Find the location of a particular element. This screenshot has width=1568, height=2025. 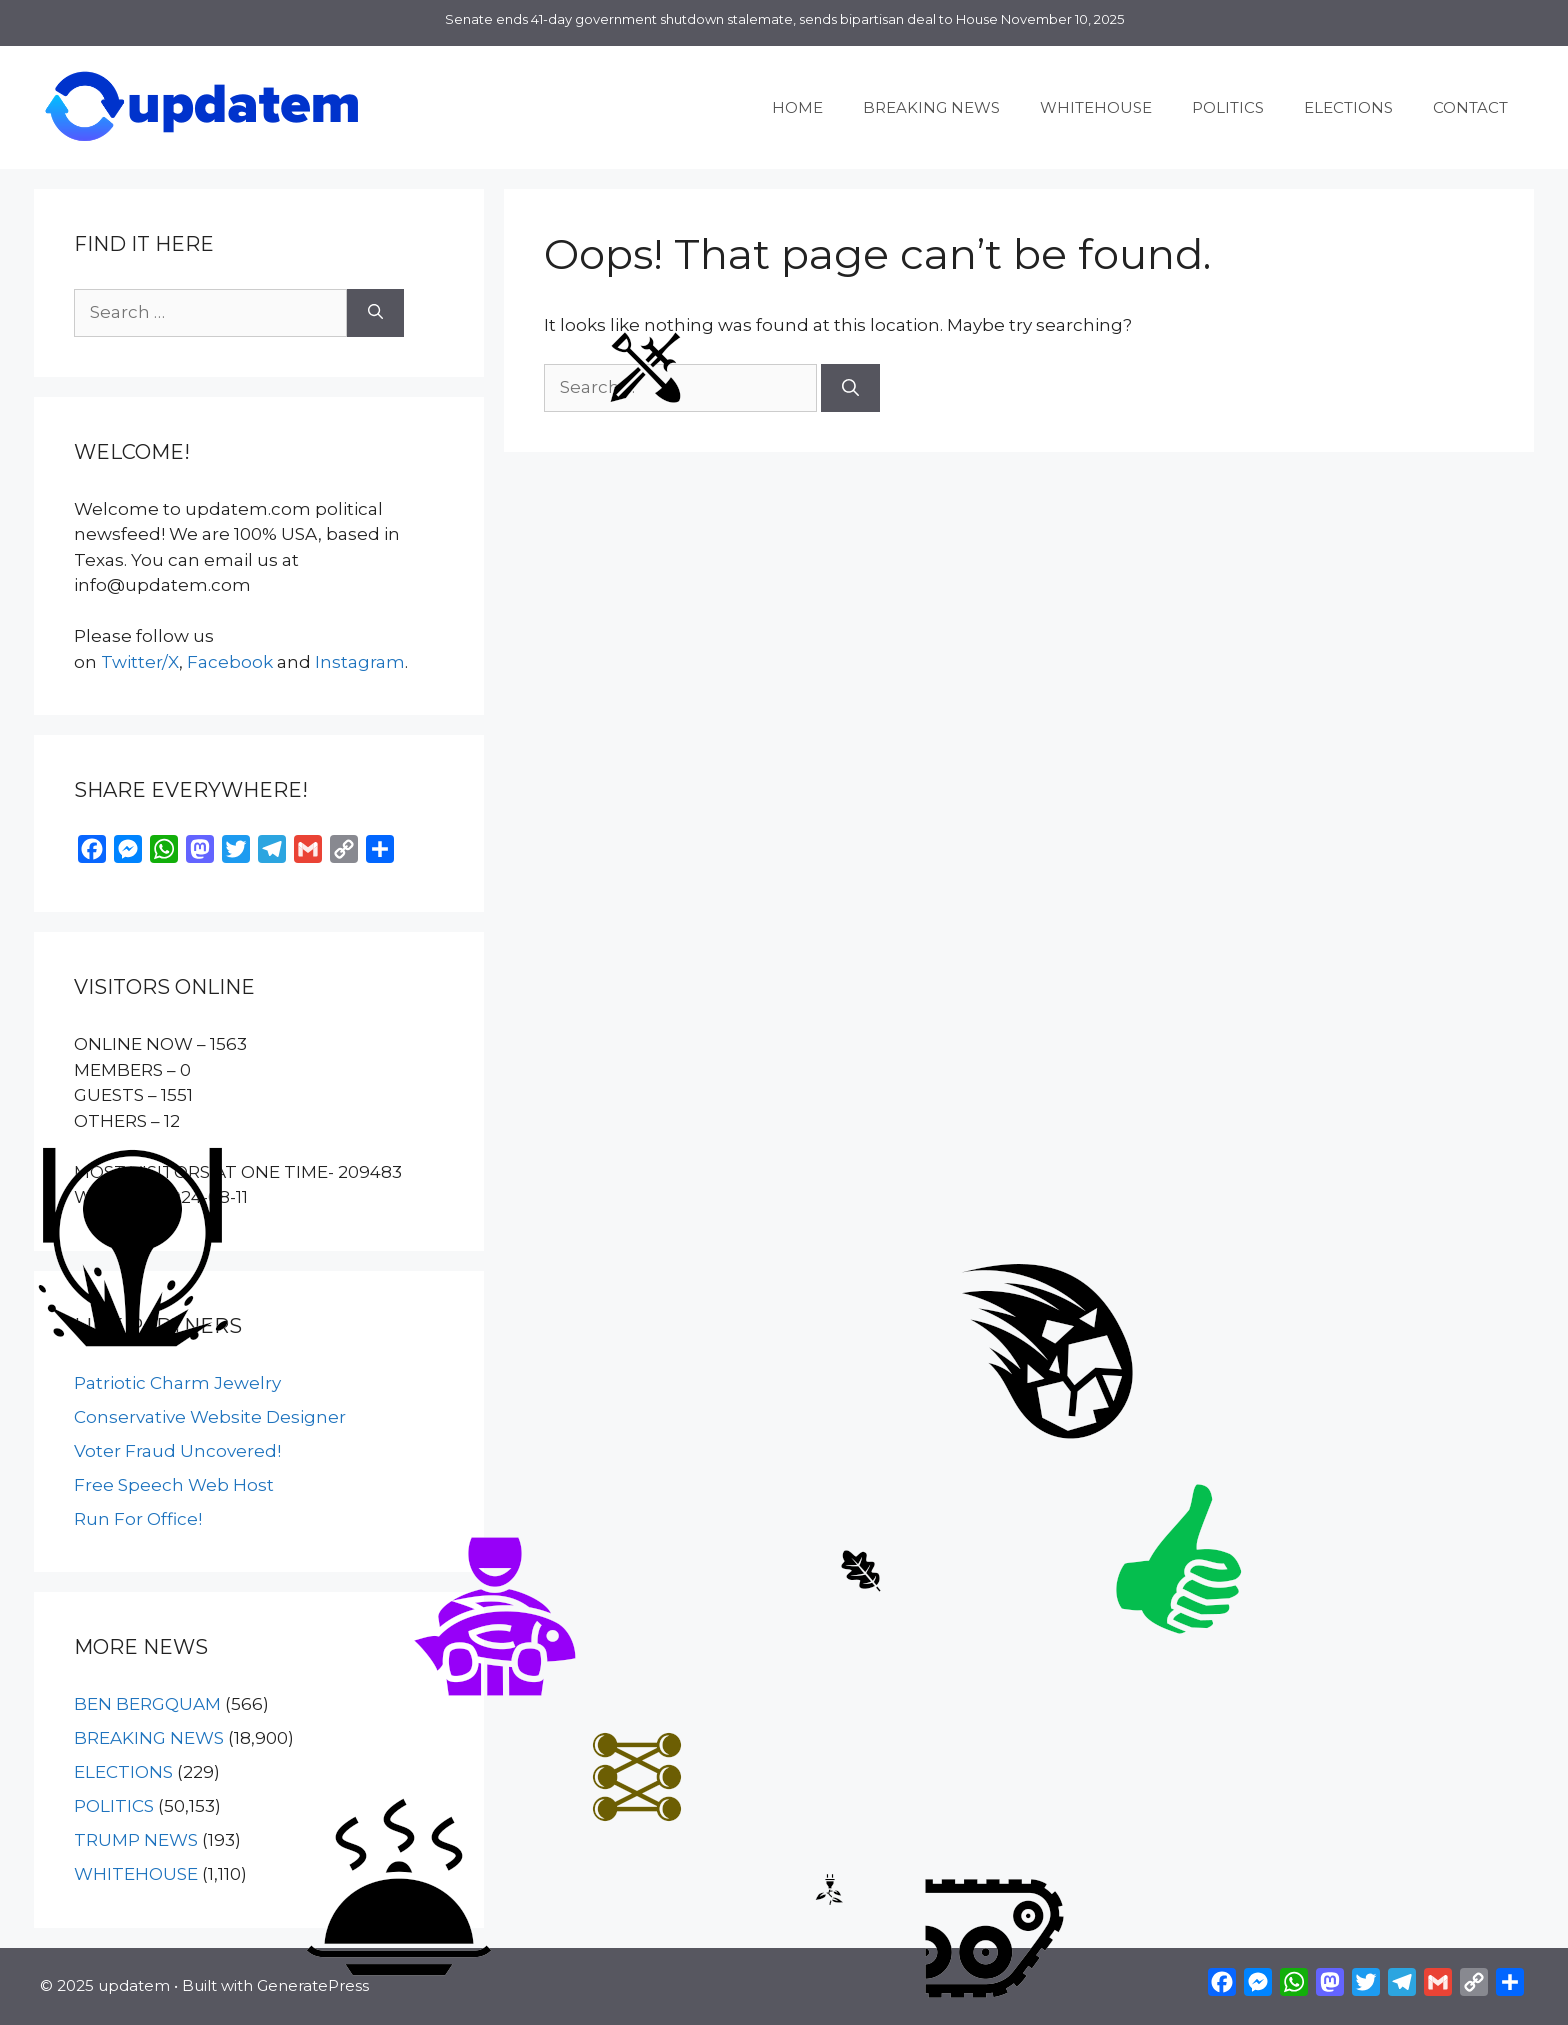

access combat or adventure tools is located at coordinates (645, 367).